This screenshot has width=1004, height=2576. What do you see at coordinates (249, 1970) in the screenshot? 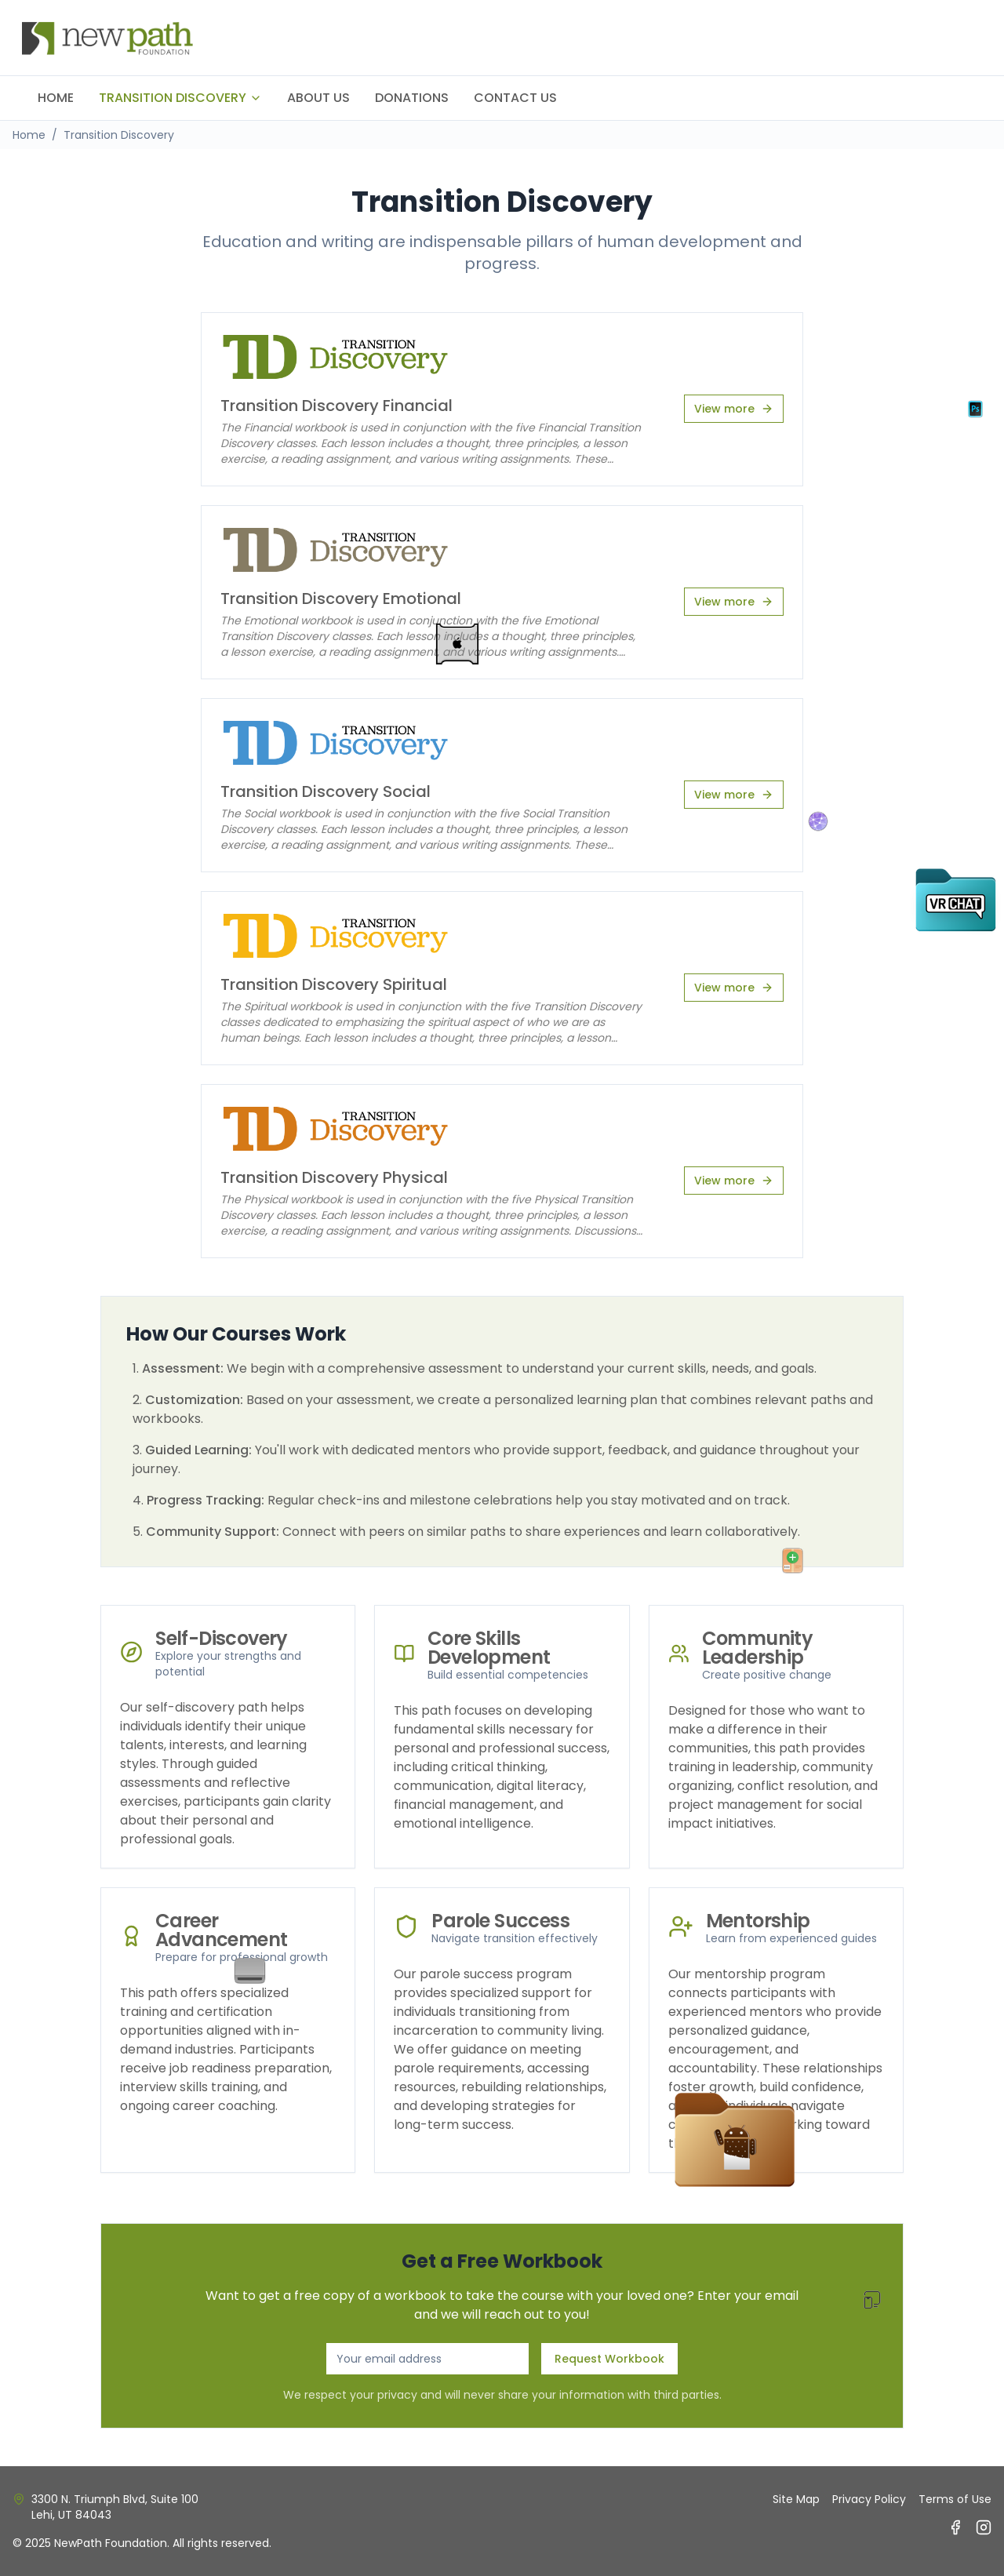
I see `access removable storage device` at bounding box center [249, 1970].